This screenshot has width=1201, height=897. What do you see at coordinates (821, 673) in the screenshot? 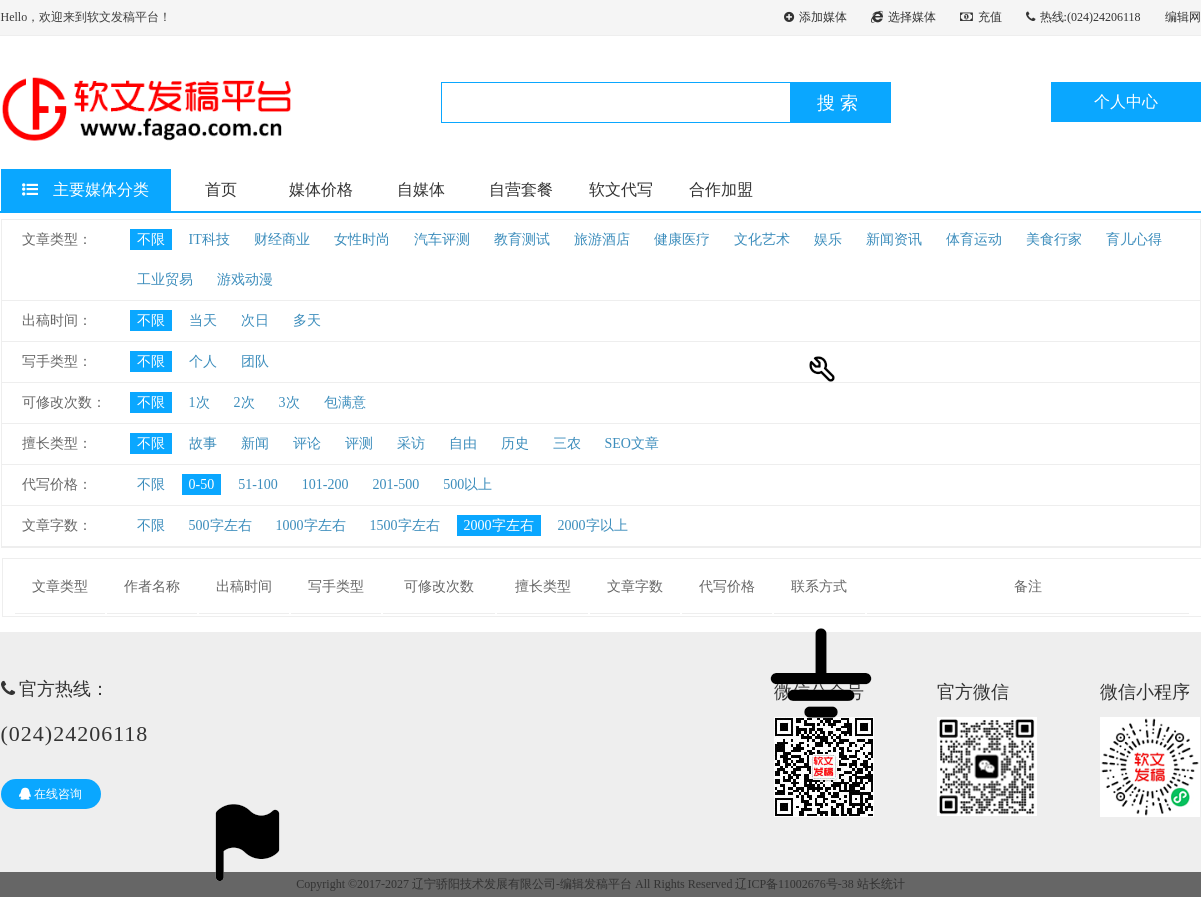
I see `indicates electrical ground connection in circuit diagrams` at bounding box center [821, 673].